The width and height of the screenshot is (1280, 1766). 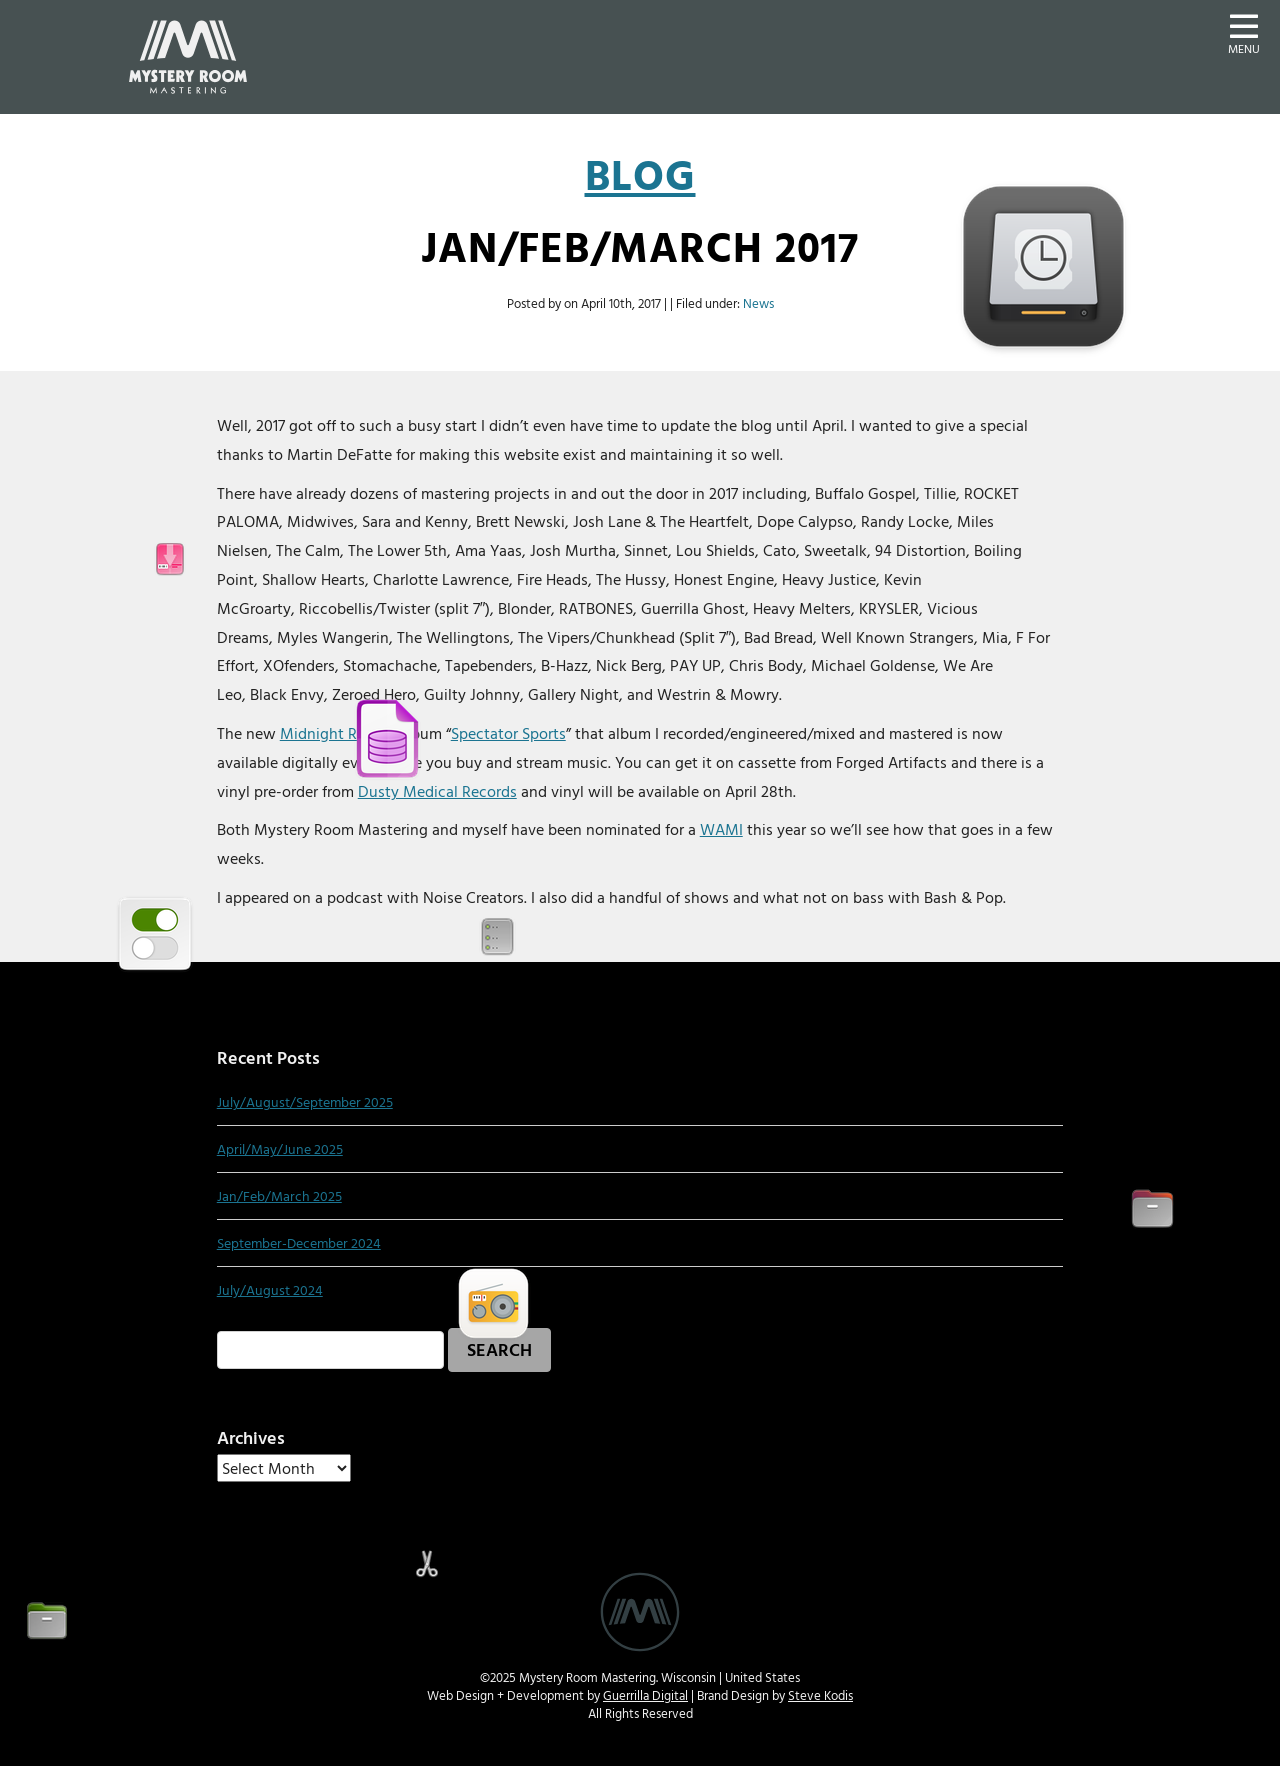 What do you see at coordinates (387, 738) in the screenshot?
I see `libreoffice base database template file` at bounding box center [387, 738].